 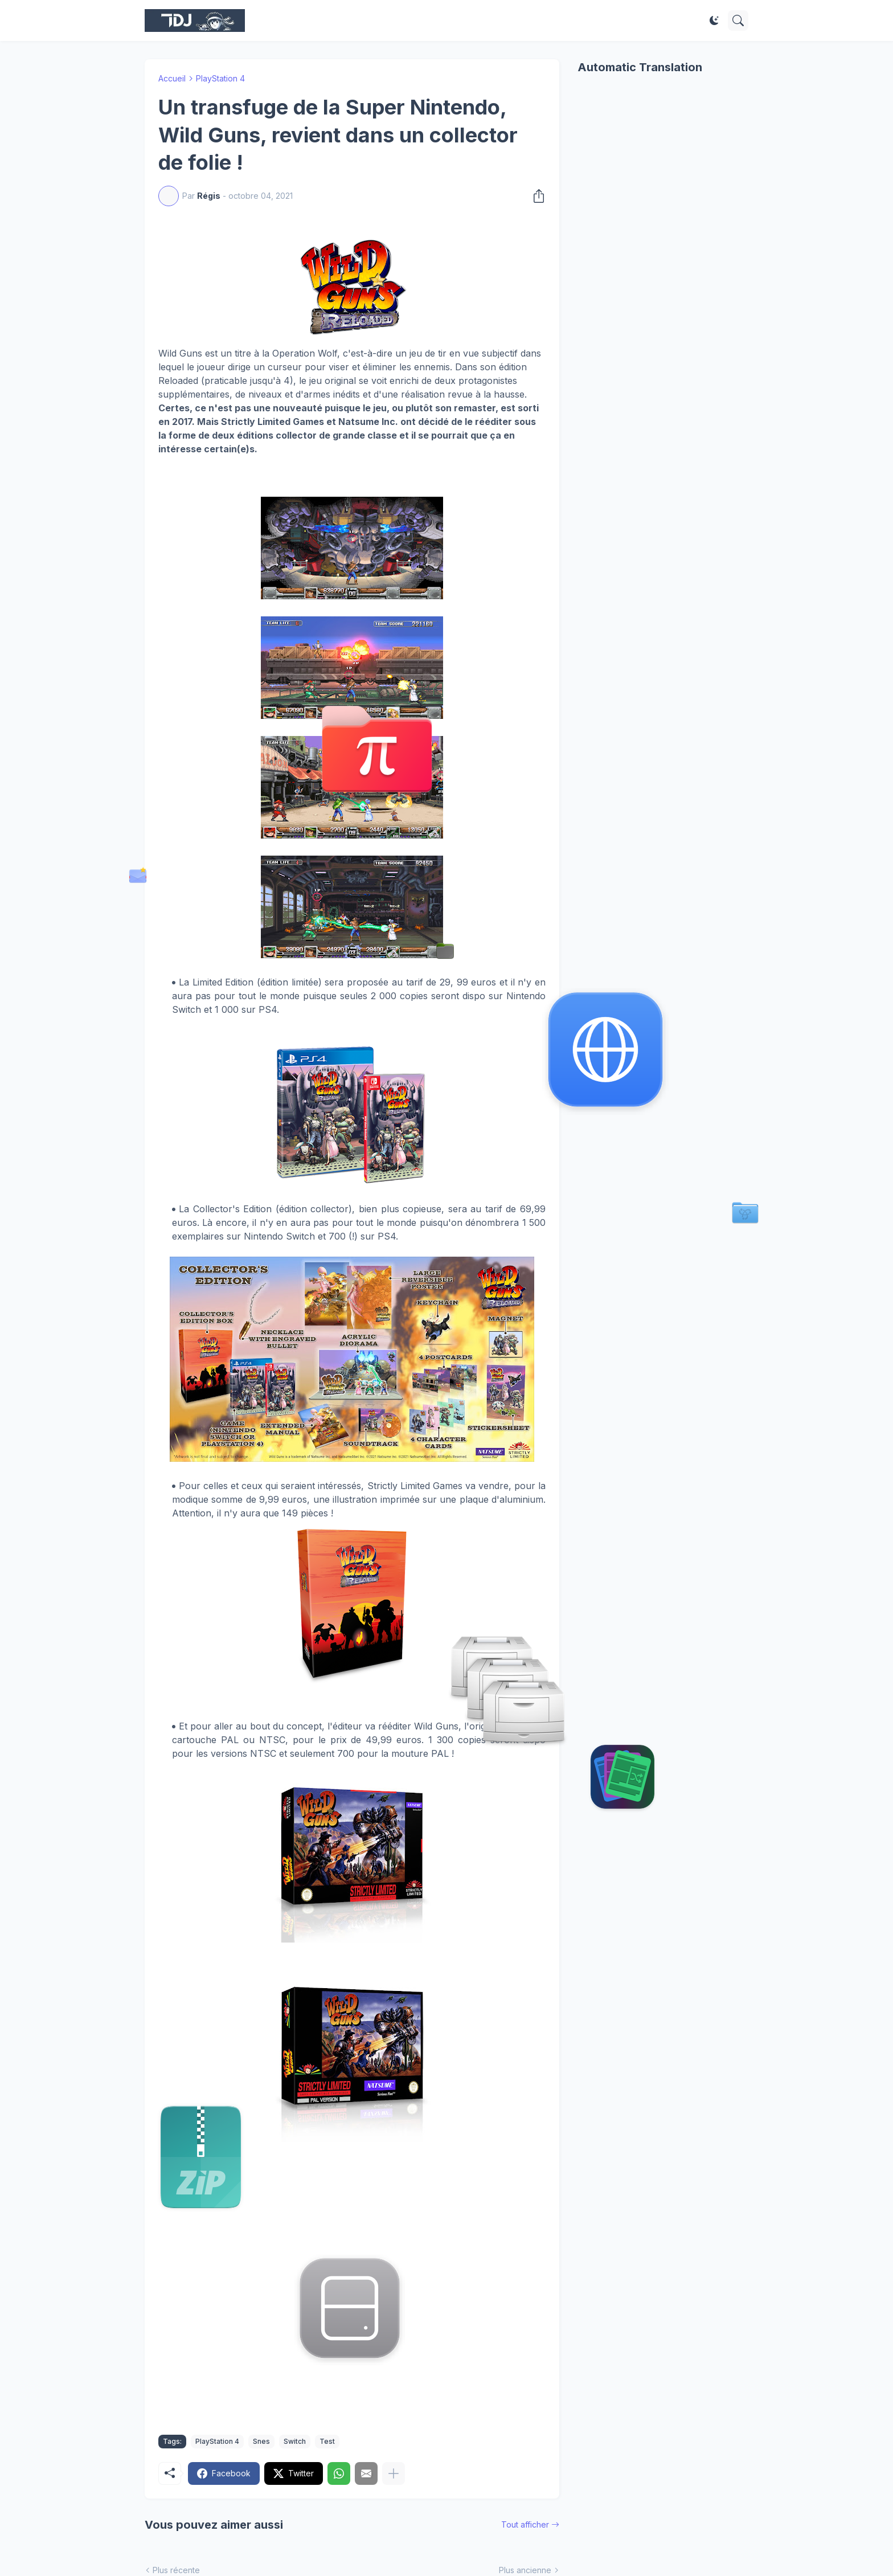 What do you see at coordinates (622, 1777) in the screenshot?
I see `open pdf arranger app` at bounding box center [622, 1777].